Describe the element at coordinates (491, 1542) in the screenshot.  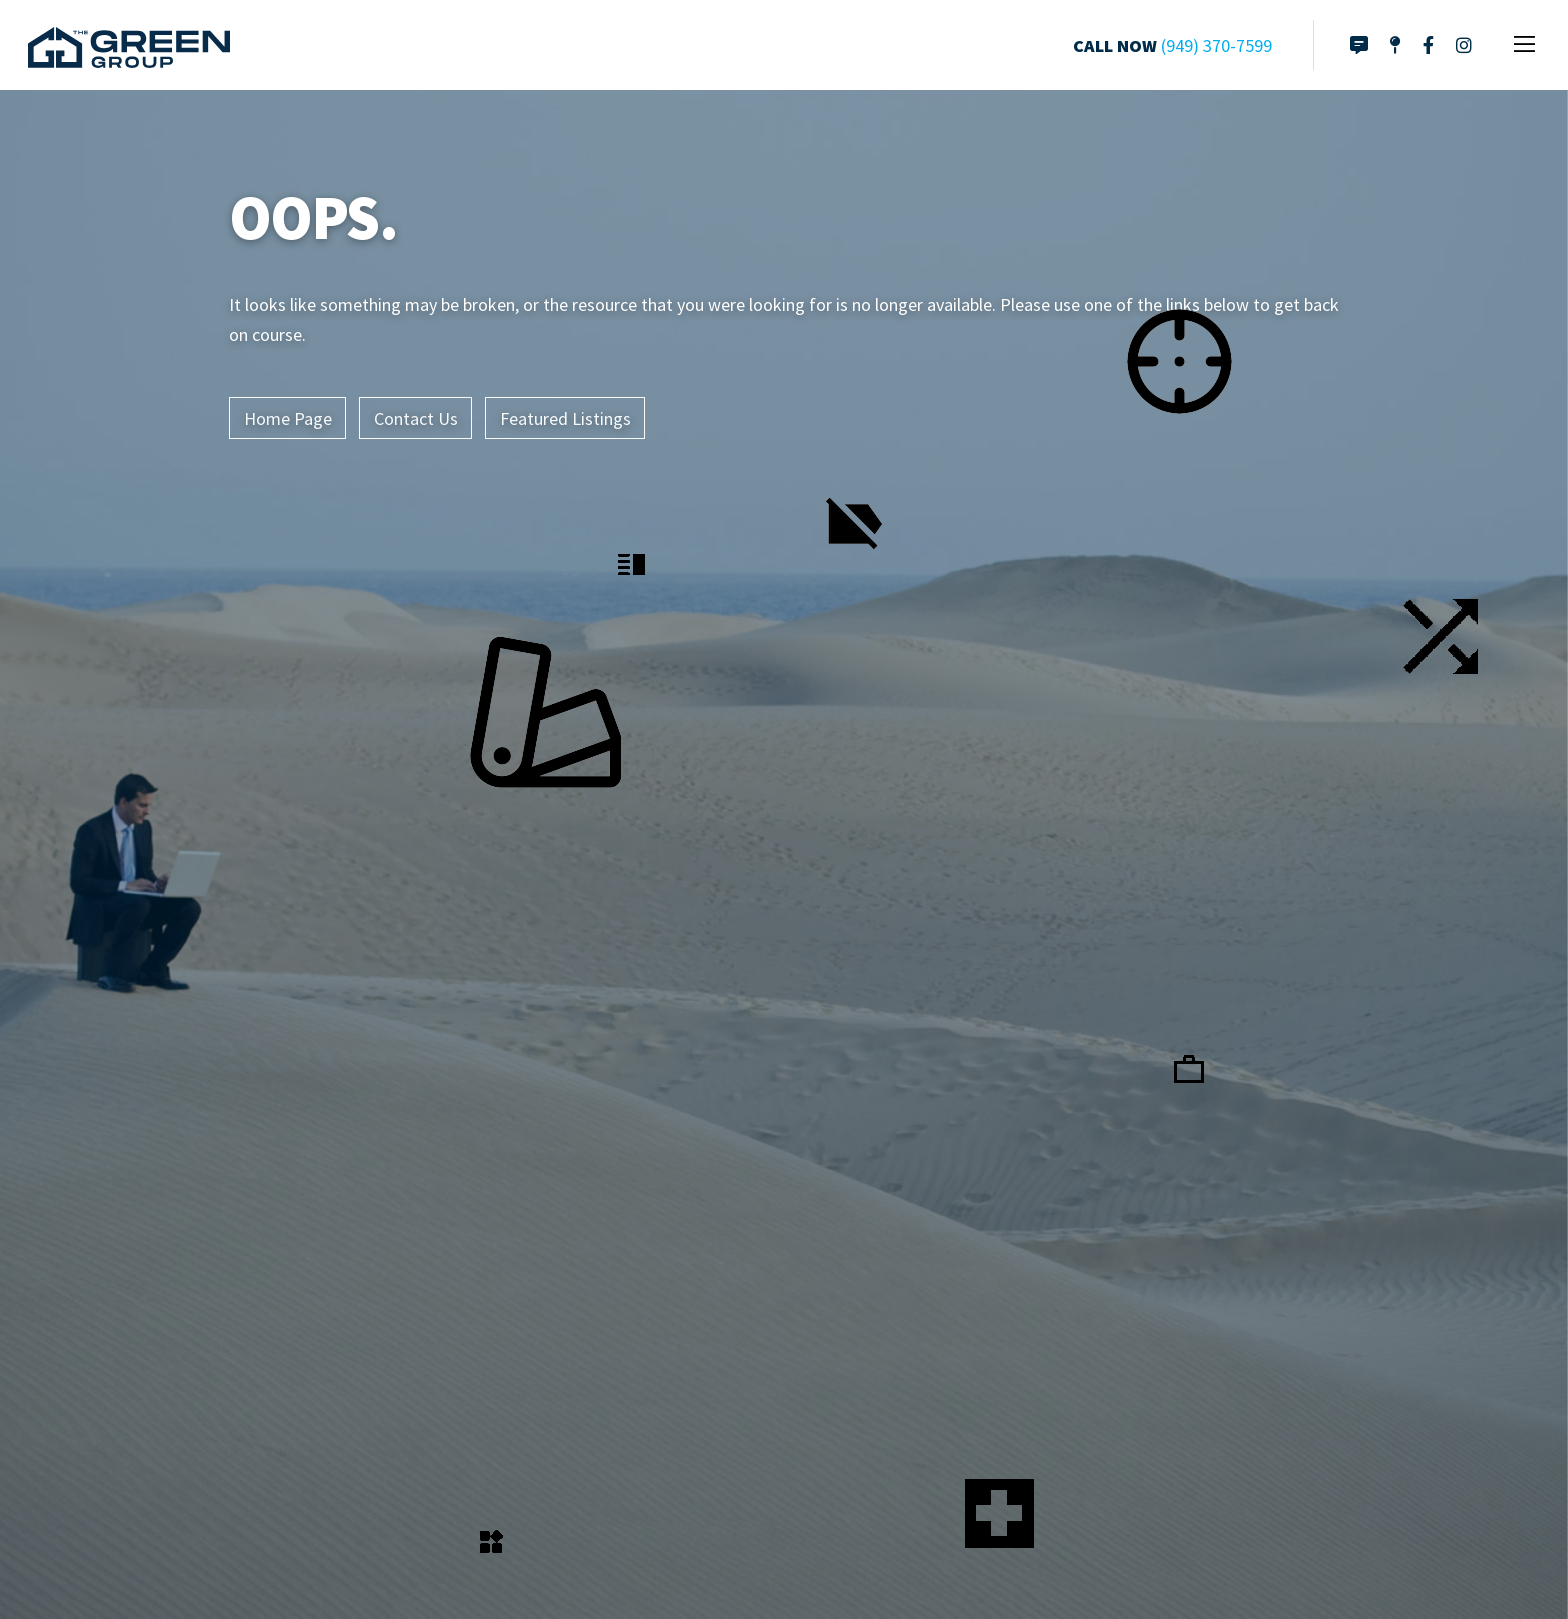
I see `access widgets or mini-apps` at that location.